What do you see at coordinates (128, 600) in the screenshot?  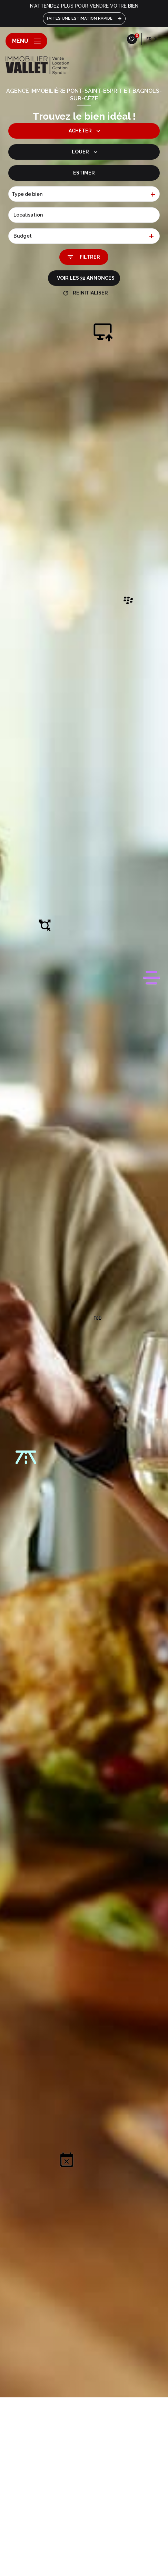 I see `BlackBerry brand logo` at bounding box center [128, 600].